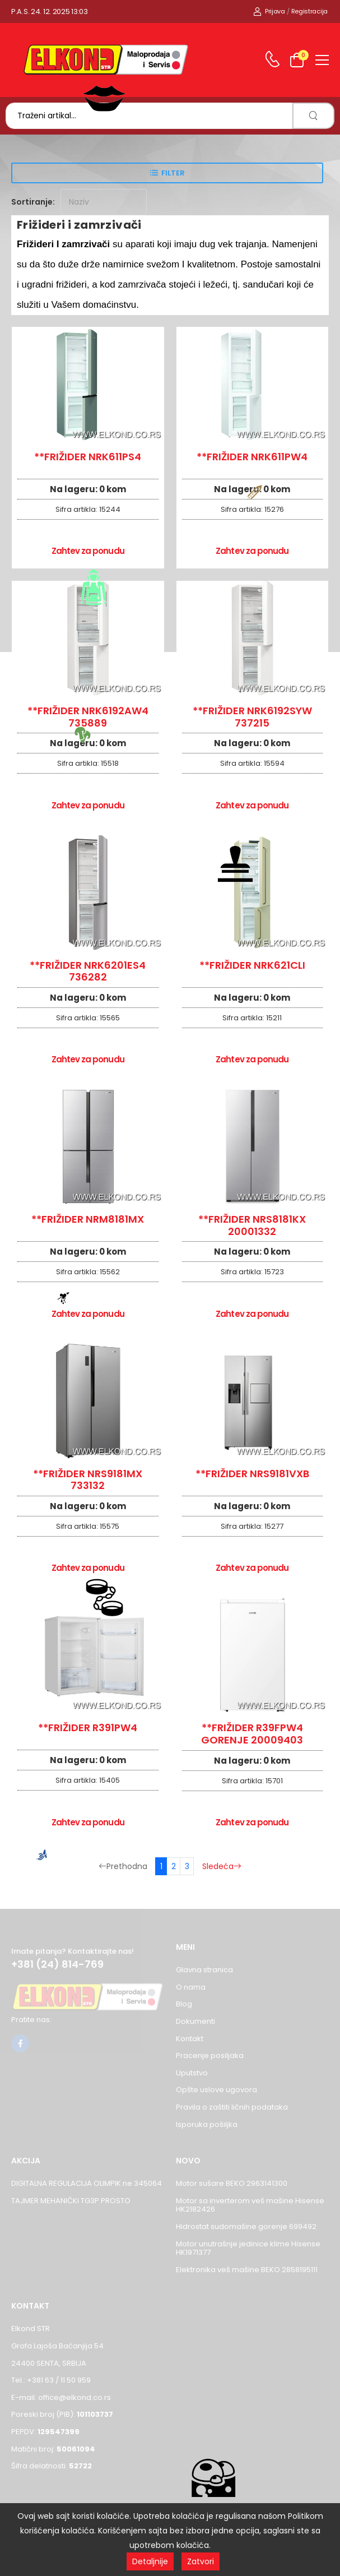 The image size is (340, 2576). I want to click on browse hoodies or casual apparel, so click(94, 587).